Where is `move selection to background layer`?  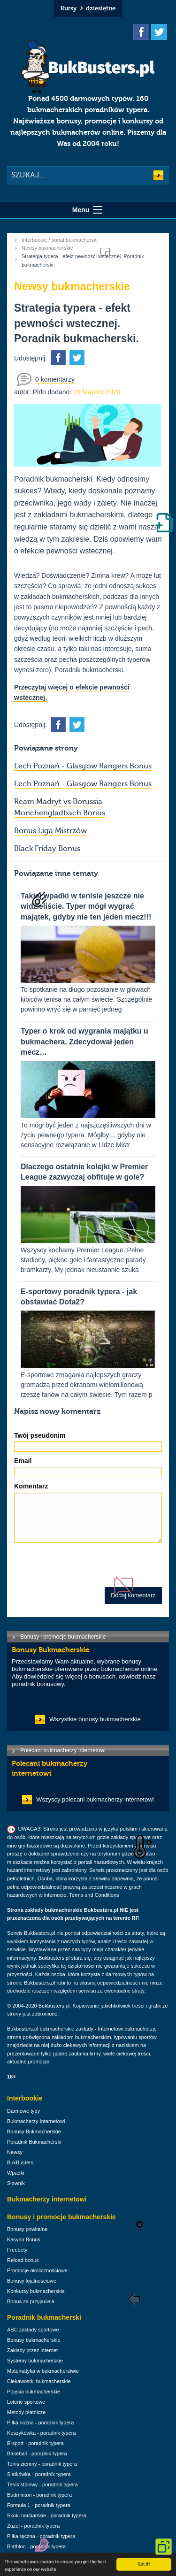
move selection to background layer is located at coordinates (163, 2546).